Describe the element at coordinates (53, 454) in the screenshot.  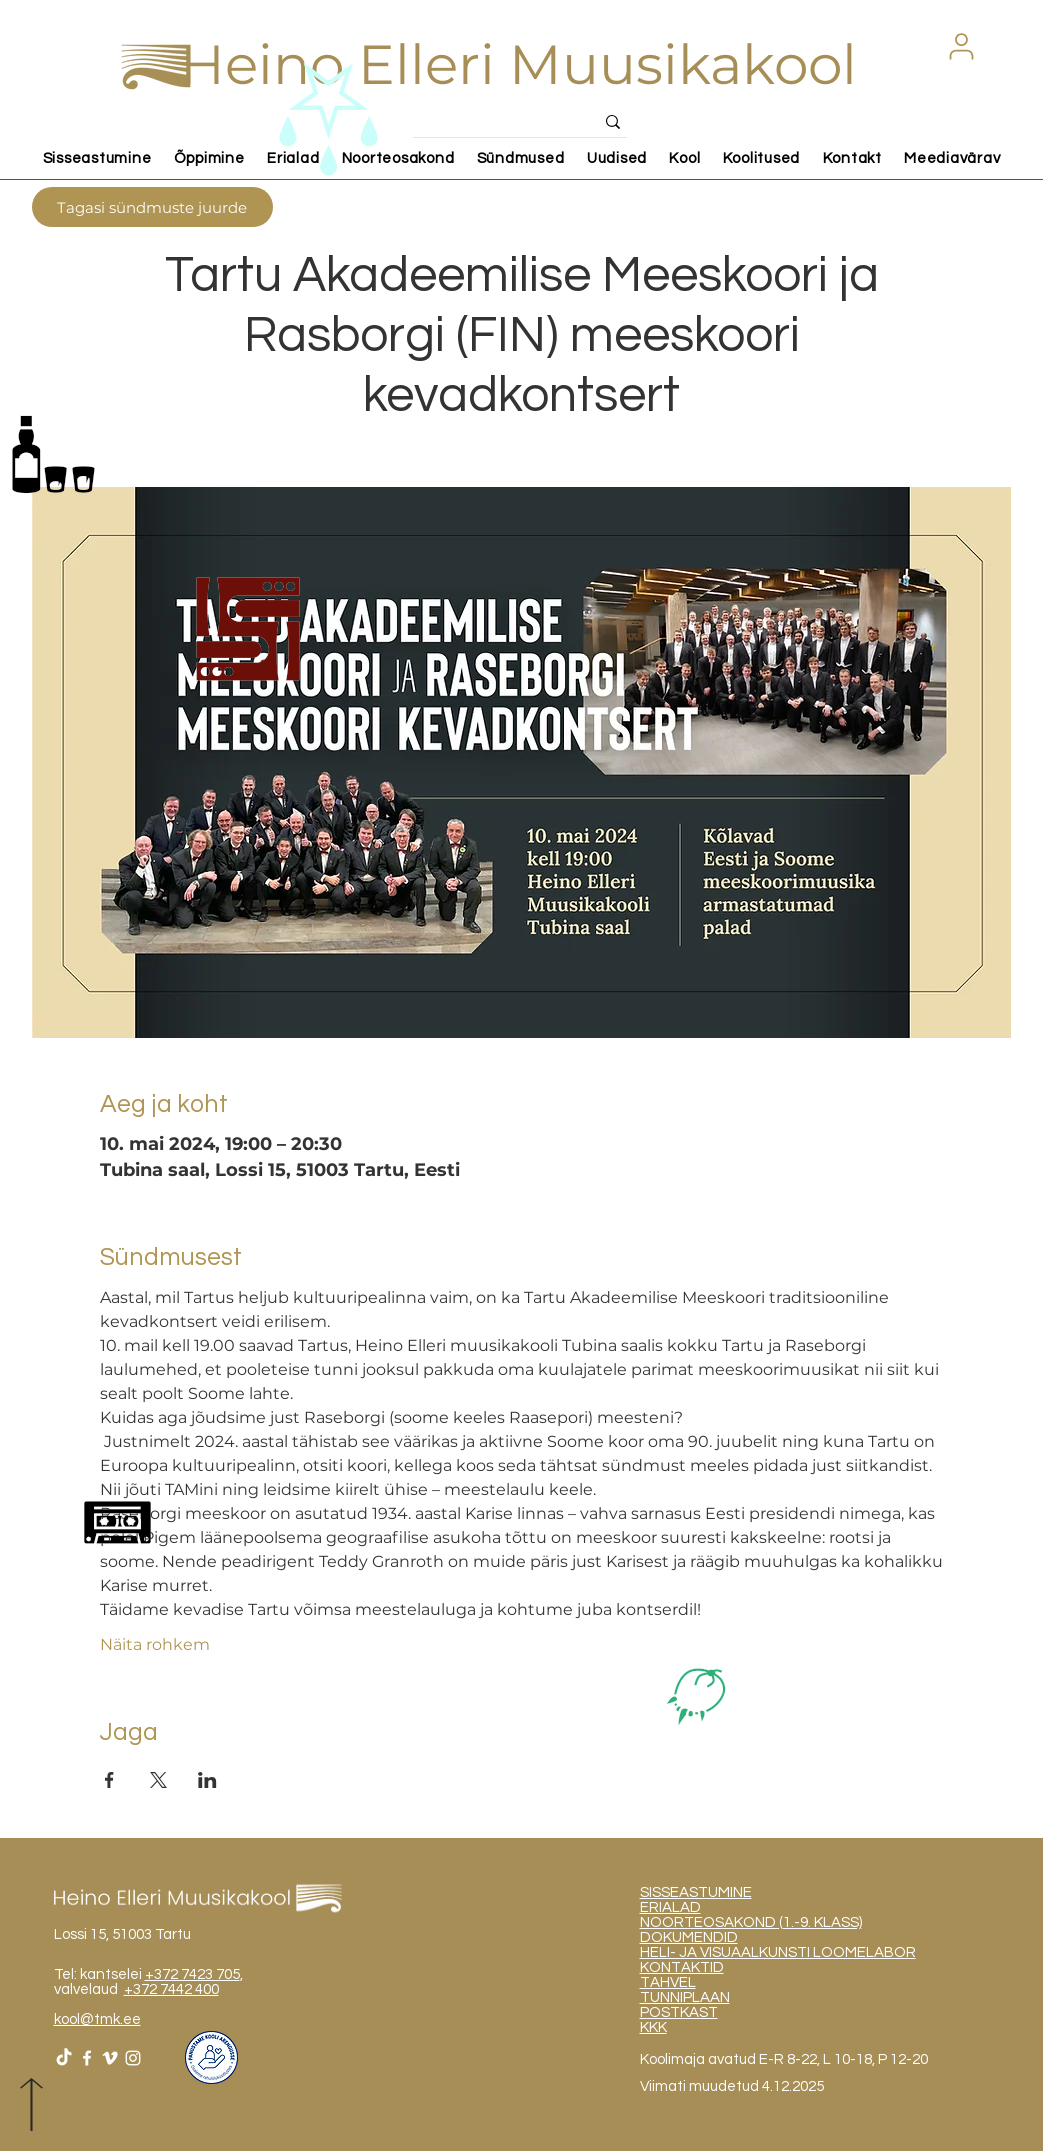
I see `browse alcoholic beverages or bar menu` at that location.